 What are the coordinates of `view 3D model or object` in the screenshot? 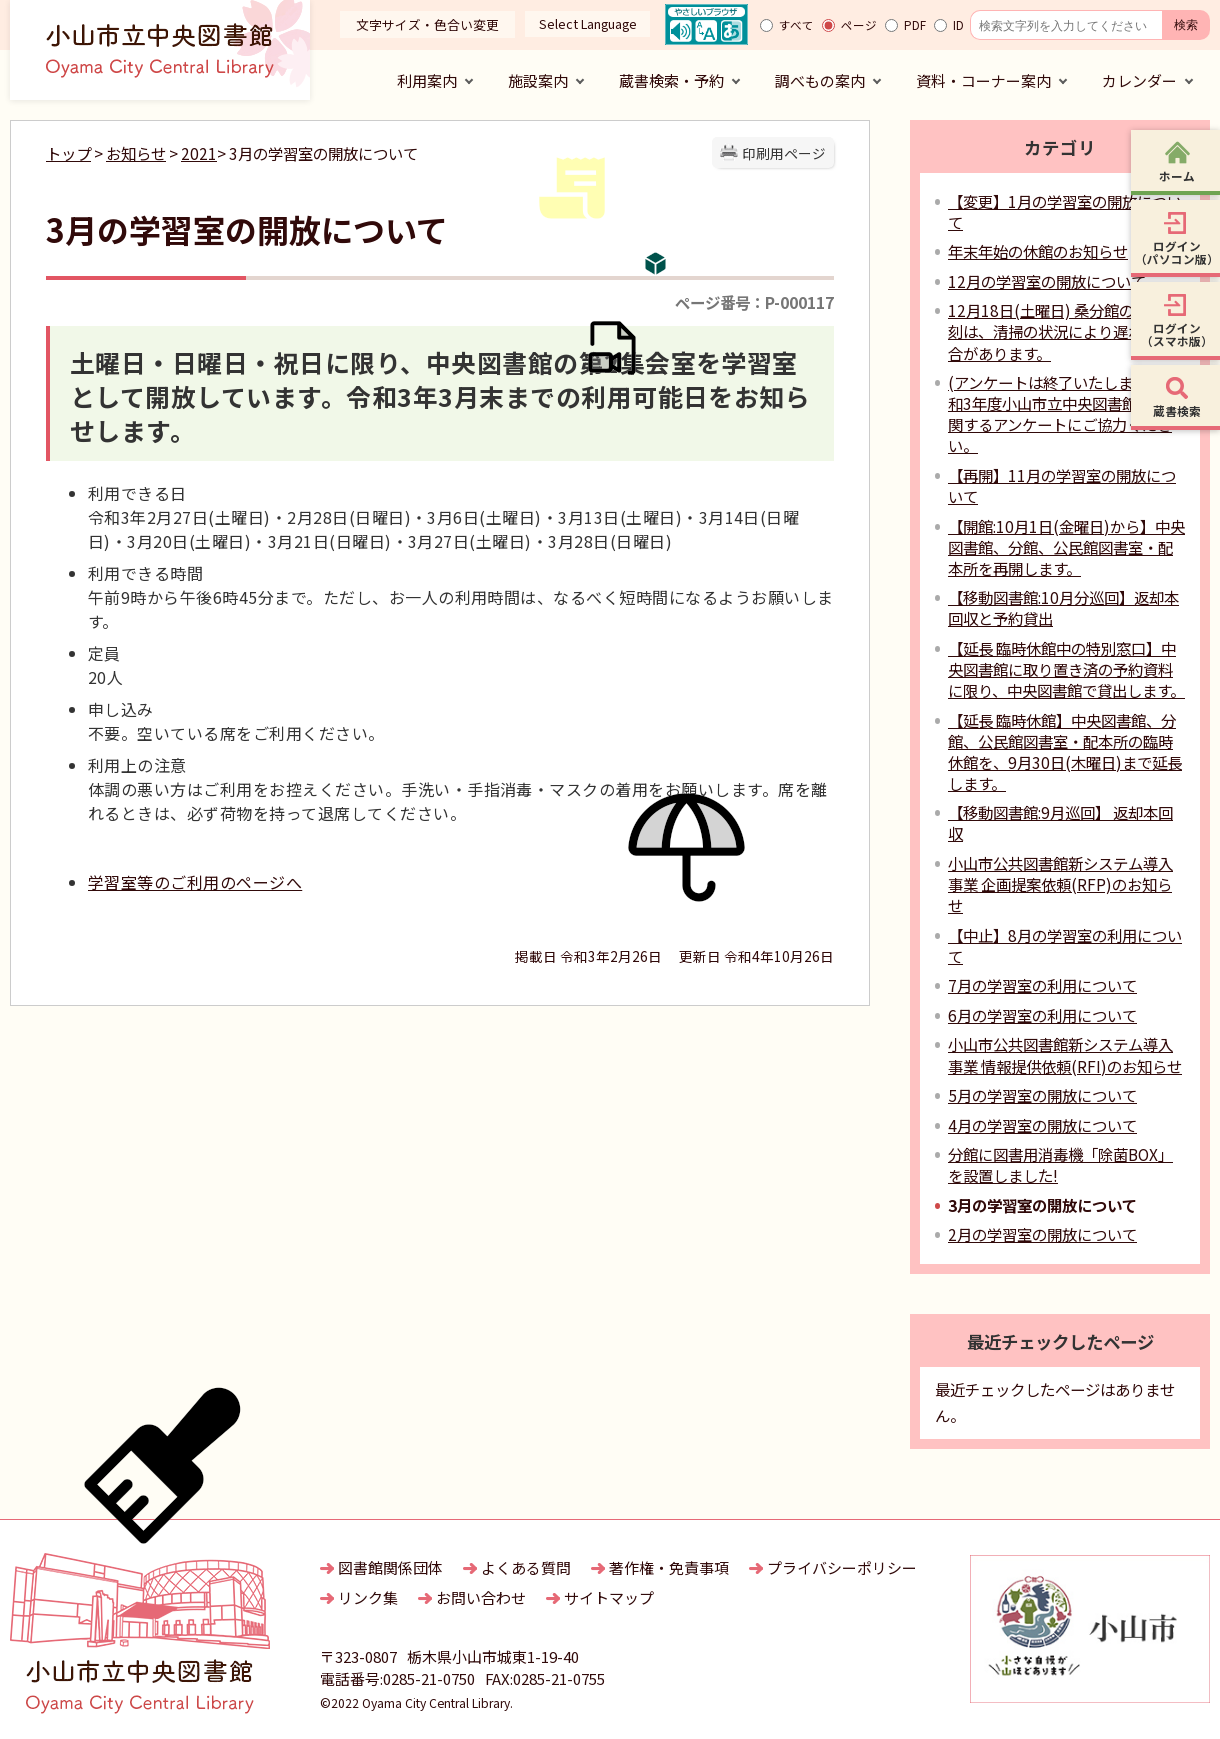 It's located at (655, 263).